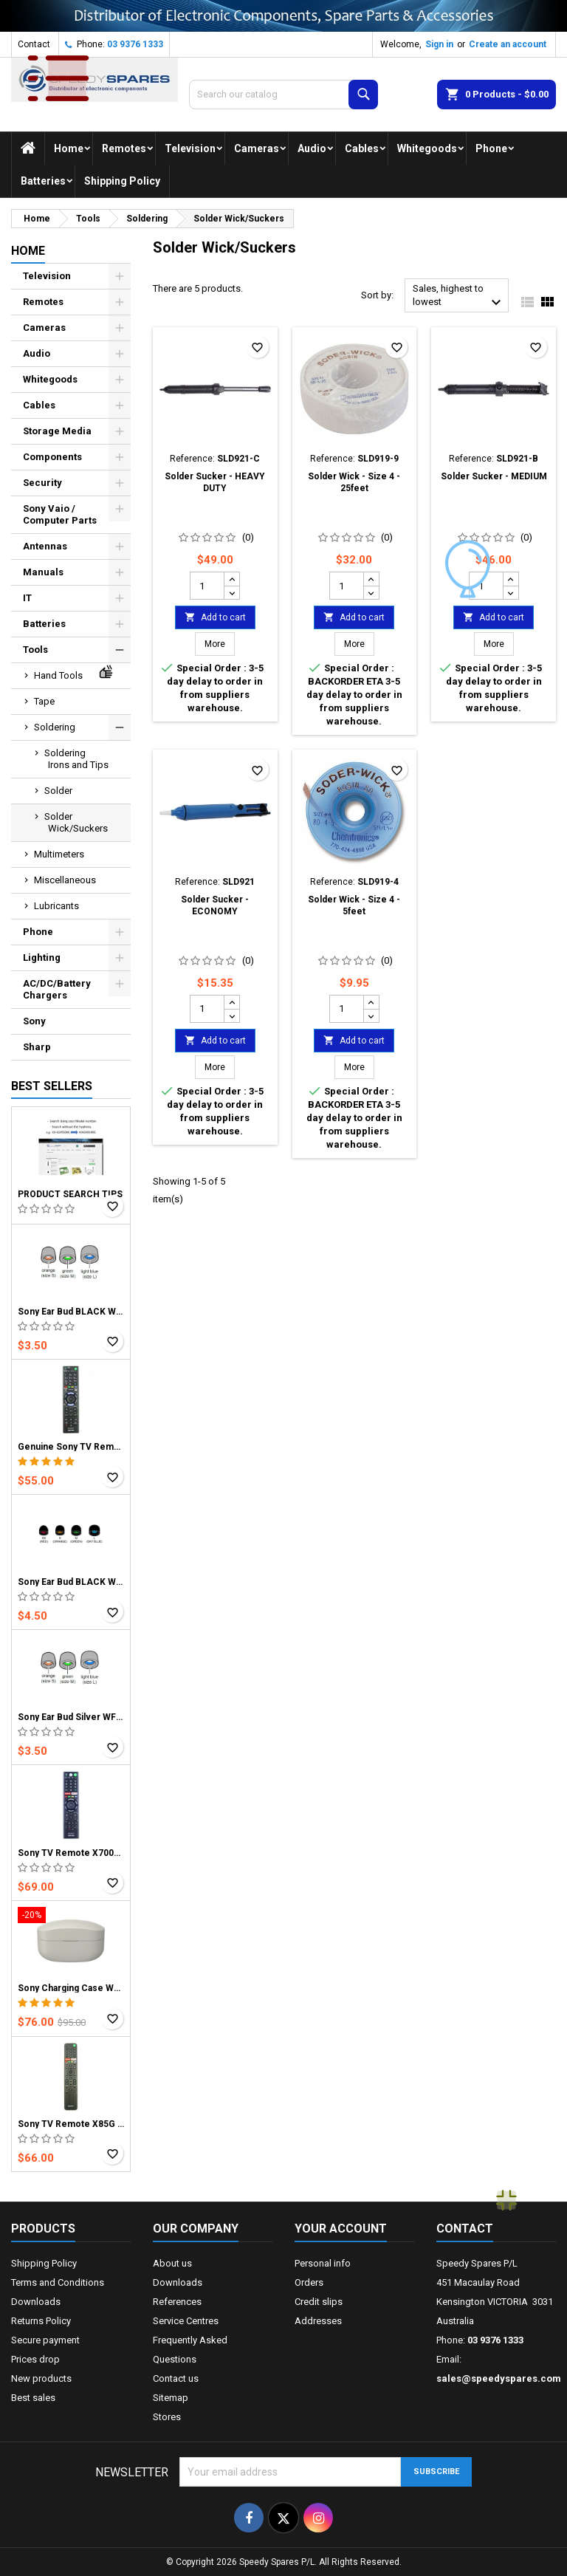 This screenshot has width=567, height=2576. What do you see at coordinates (506, 2200) in the screenshot?
I see `exit fullscreen mode` at bounding box center [506, 2200].